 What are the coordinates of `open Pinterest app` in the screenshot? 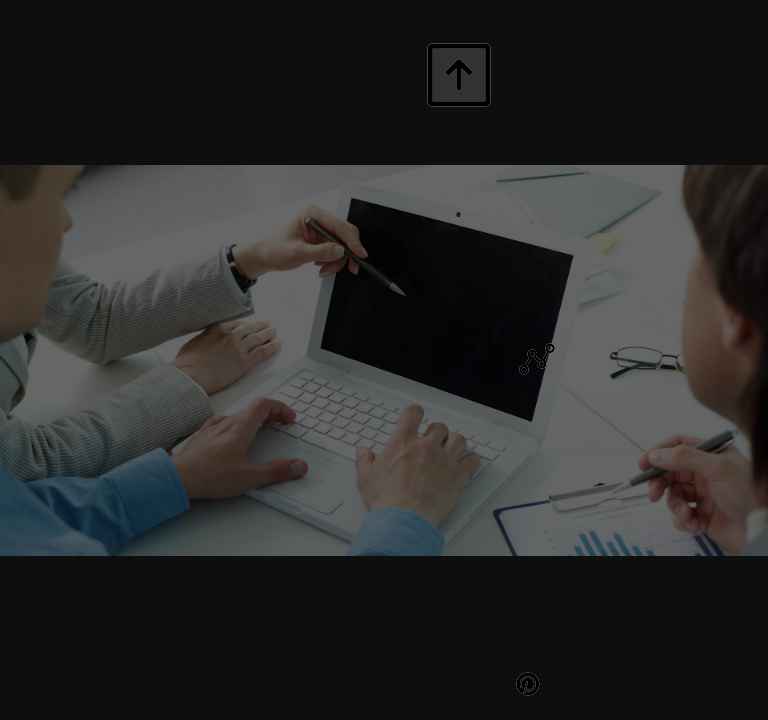 It's located at (527, 684).